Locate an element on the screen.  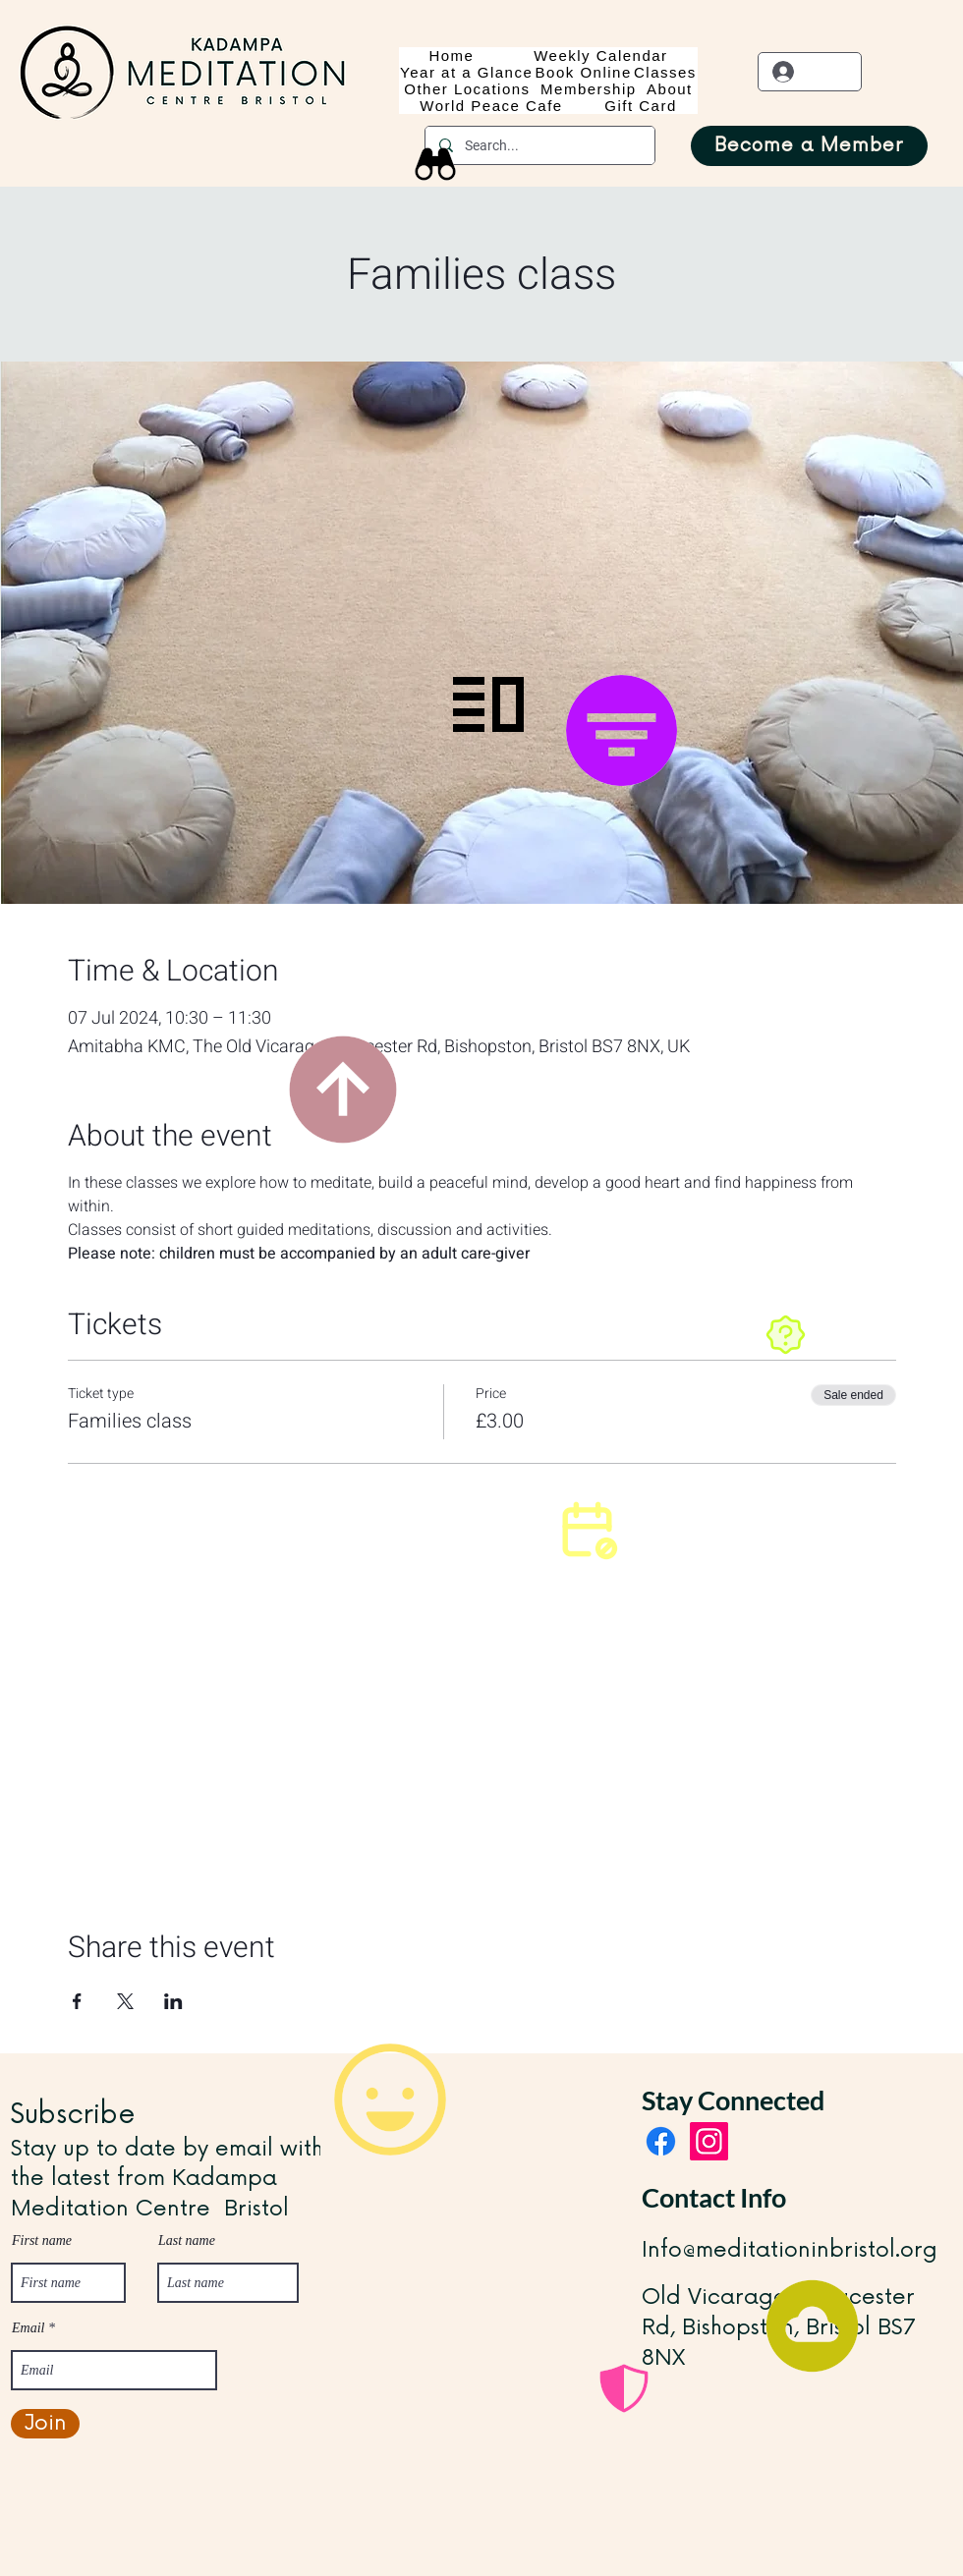
filter or sort content is located at coordinates (621, 730).